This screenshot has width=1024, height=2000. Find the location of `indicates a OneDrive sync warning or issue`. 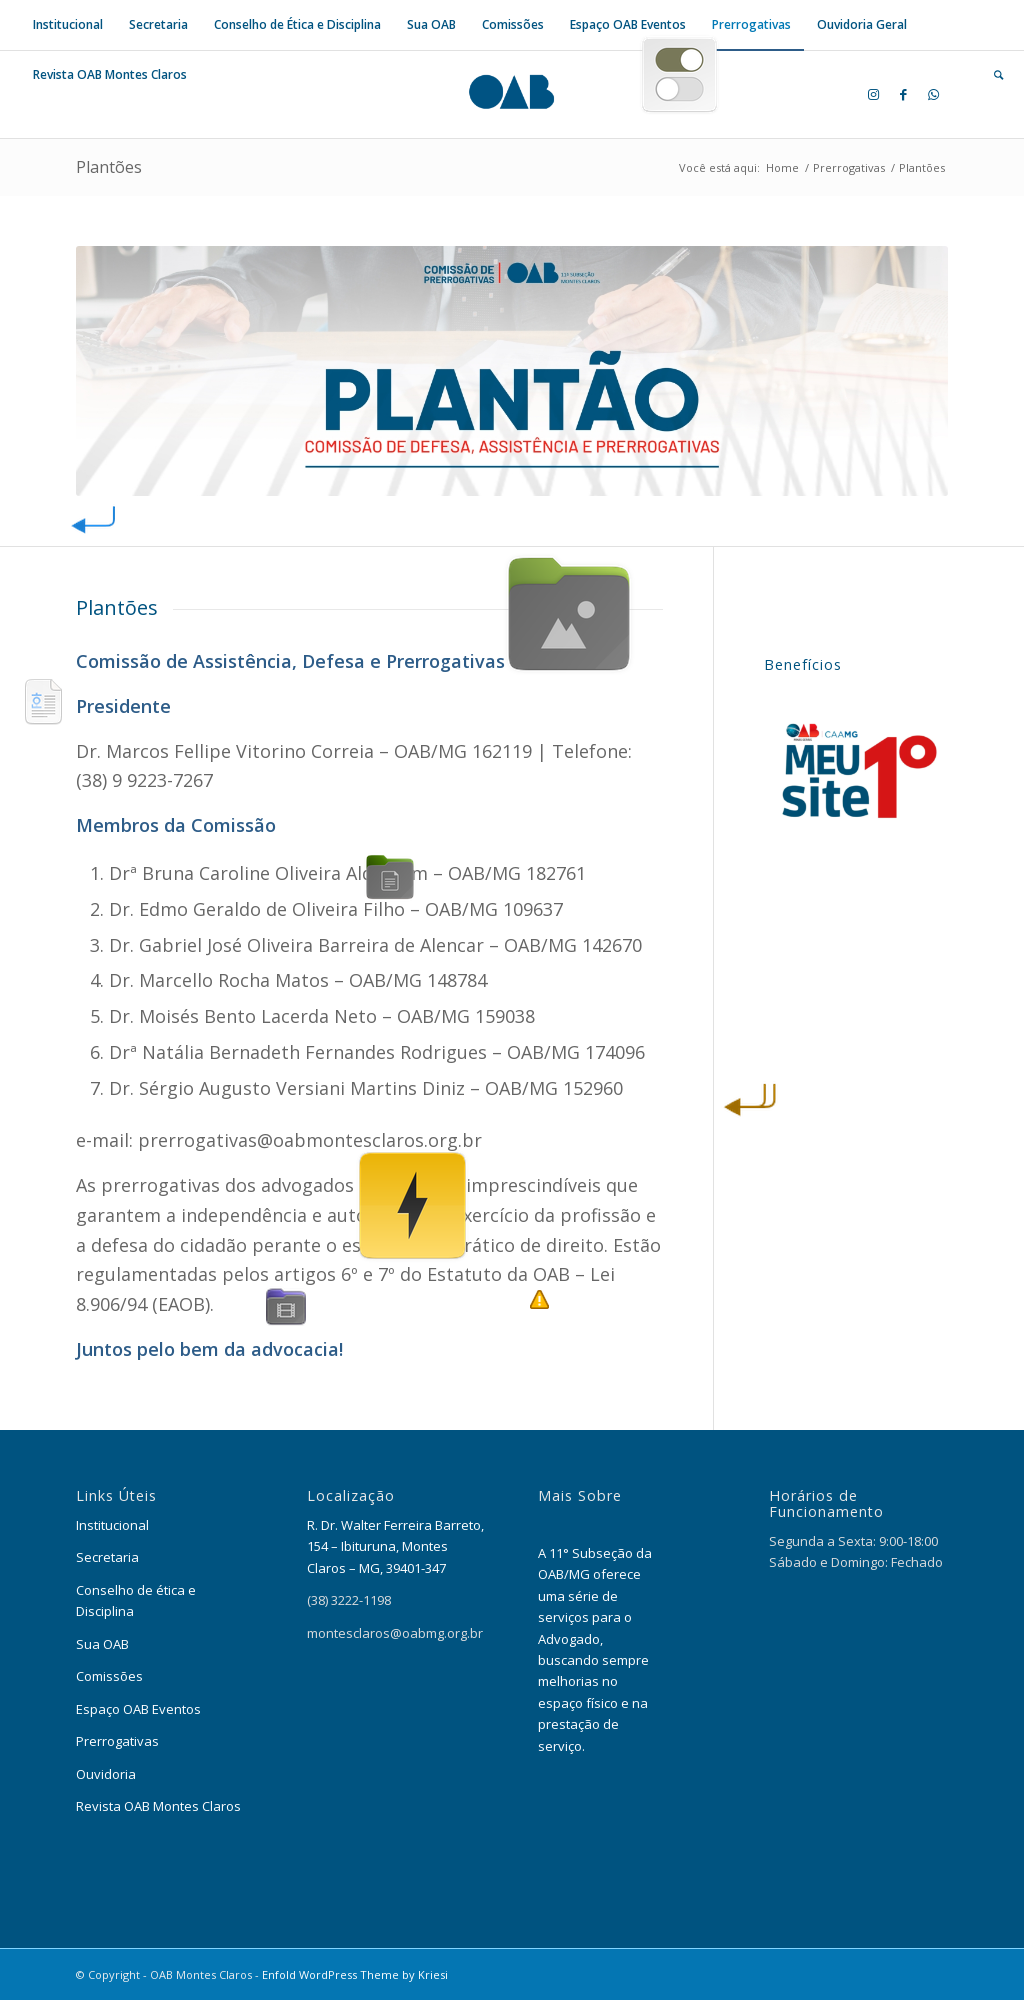

indicates a OneDrive sync warning or issue is located at coordinates (539, 1299).